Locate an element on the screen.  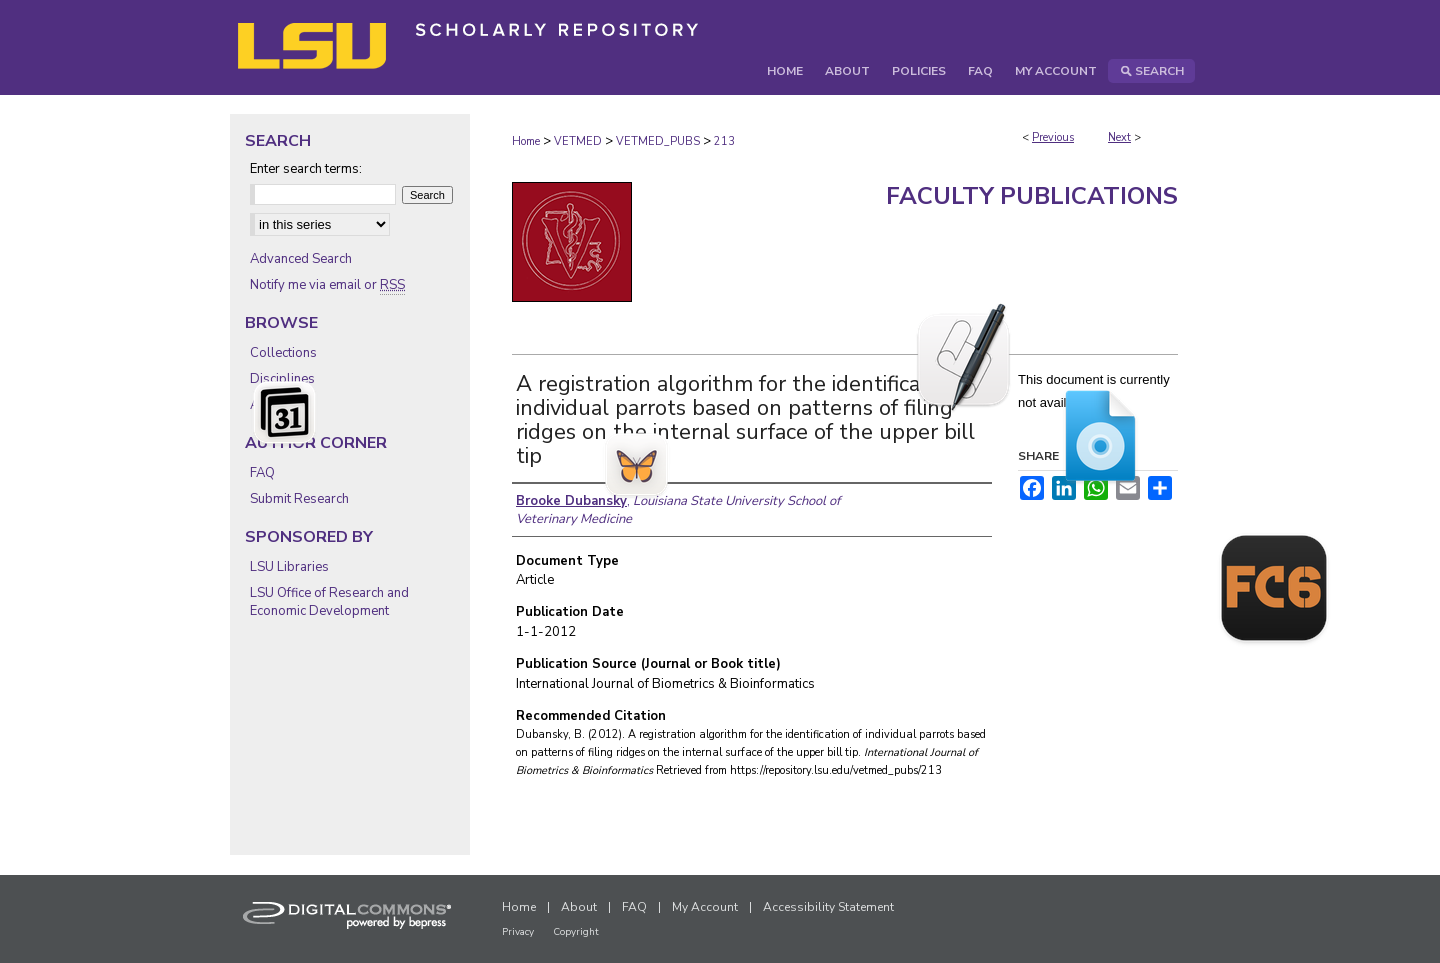
an ovf virtual machine configuration file is located at coordinates (1100, 437).